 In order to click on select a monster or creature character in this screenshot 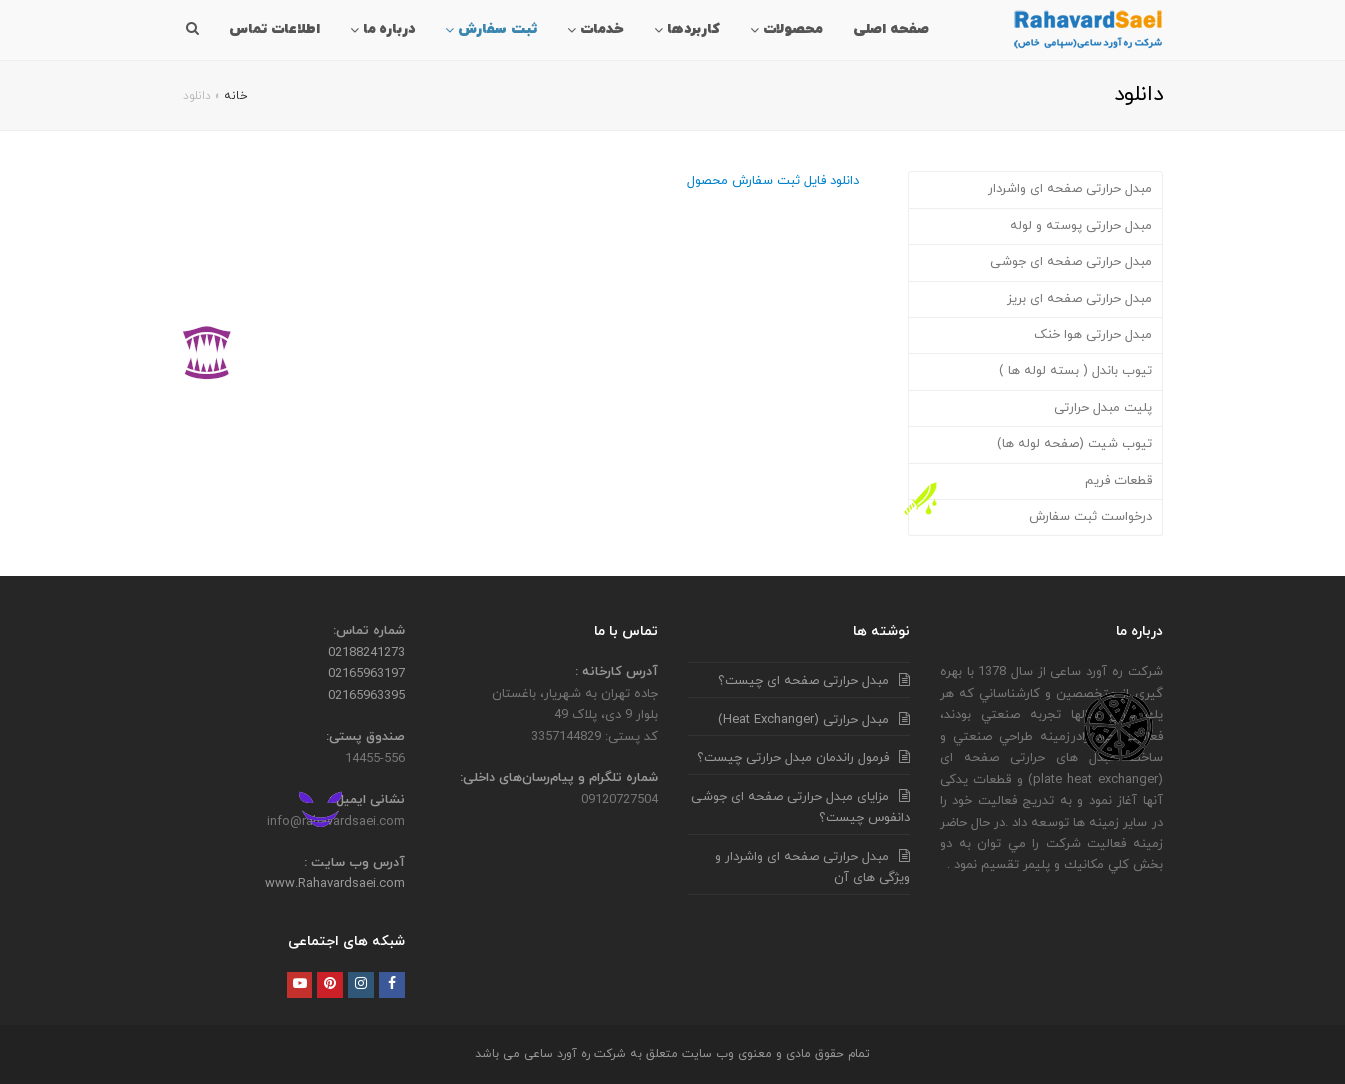, I will do `click(207, 352)`.